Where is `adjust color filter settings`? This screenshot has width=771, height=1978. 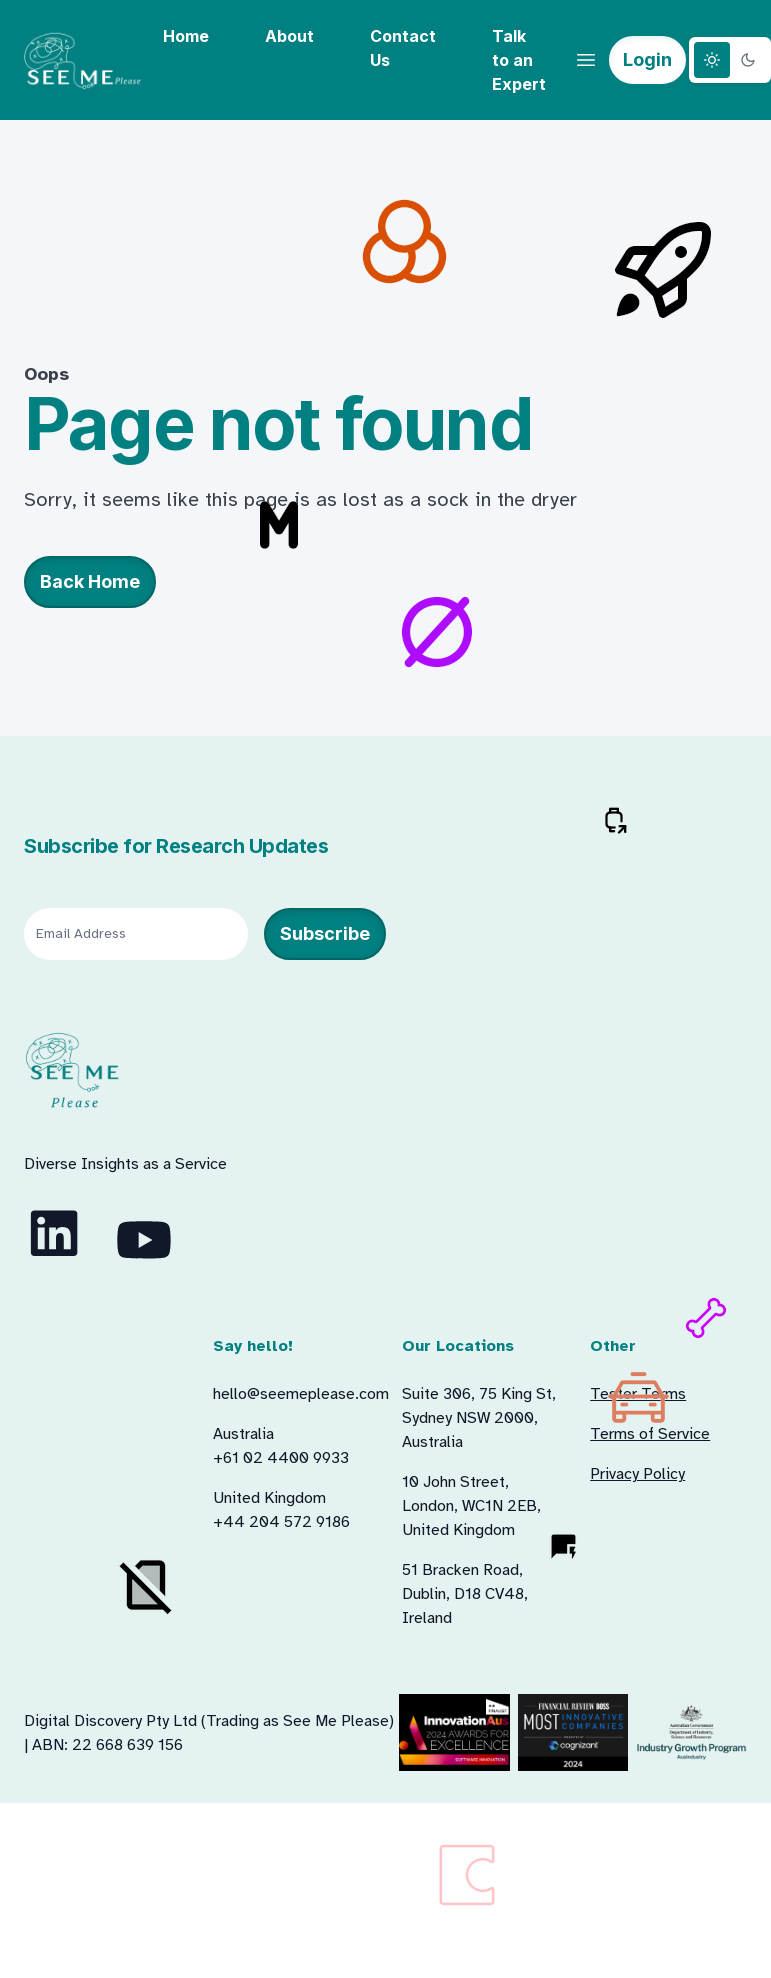
adjust color filter settings is located at coordinates (404, 241).